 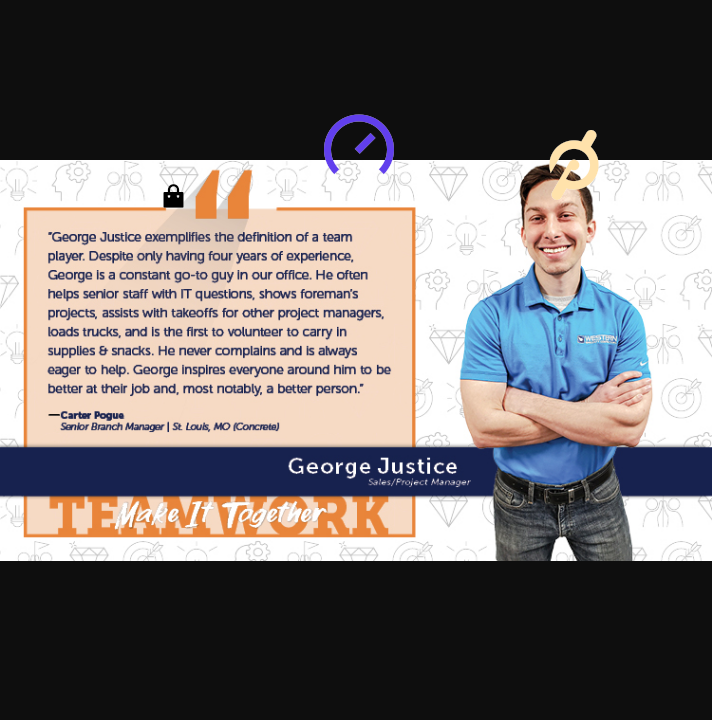 I want to click on increase playback speed, so click(x=359, y=146).